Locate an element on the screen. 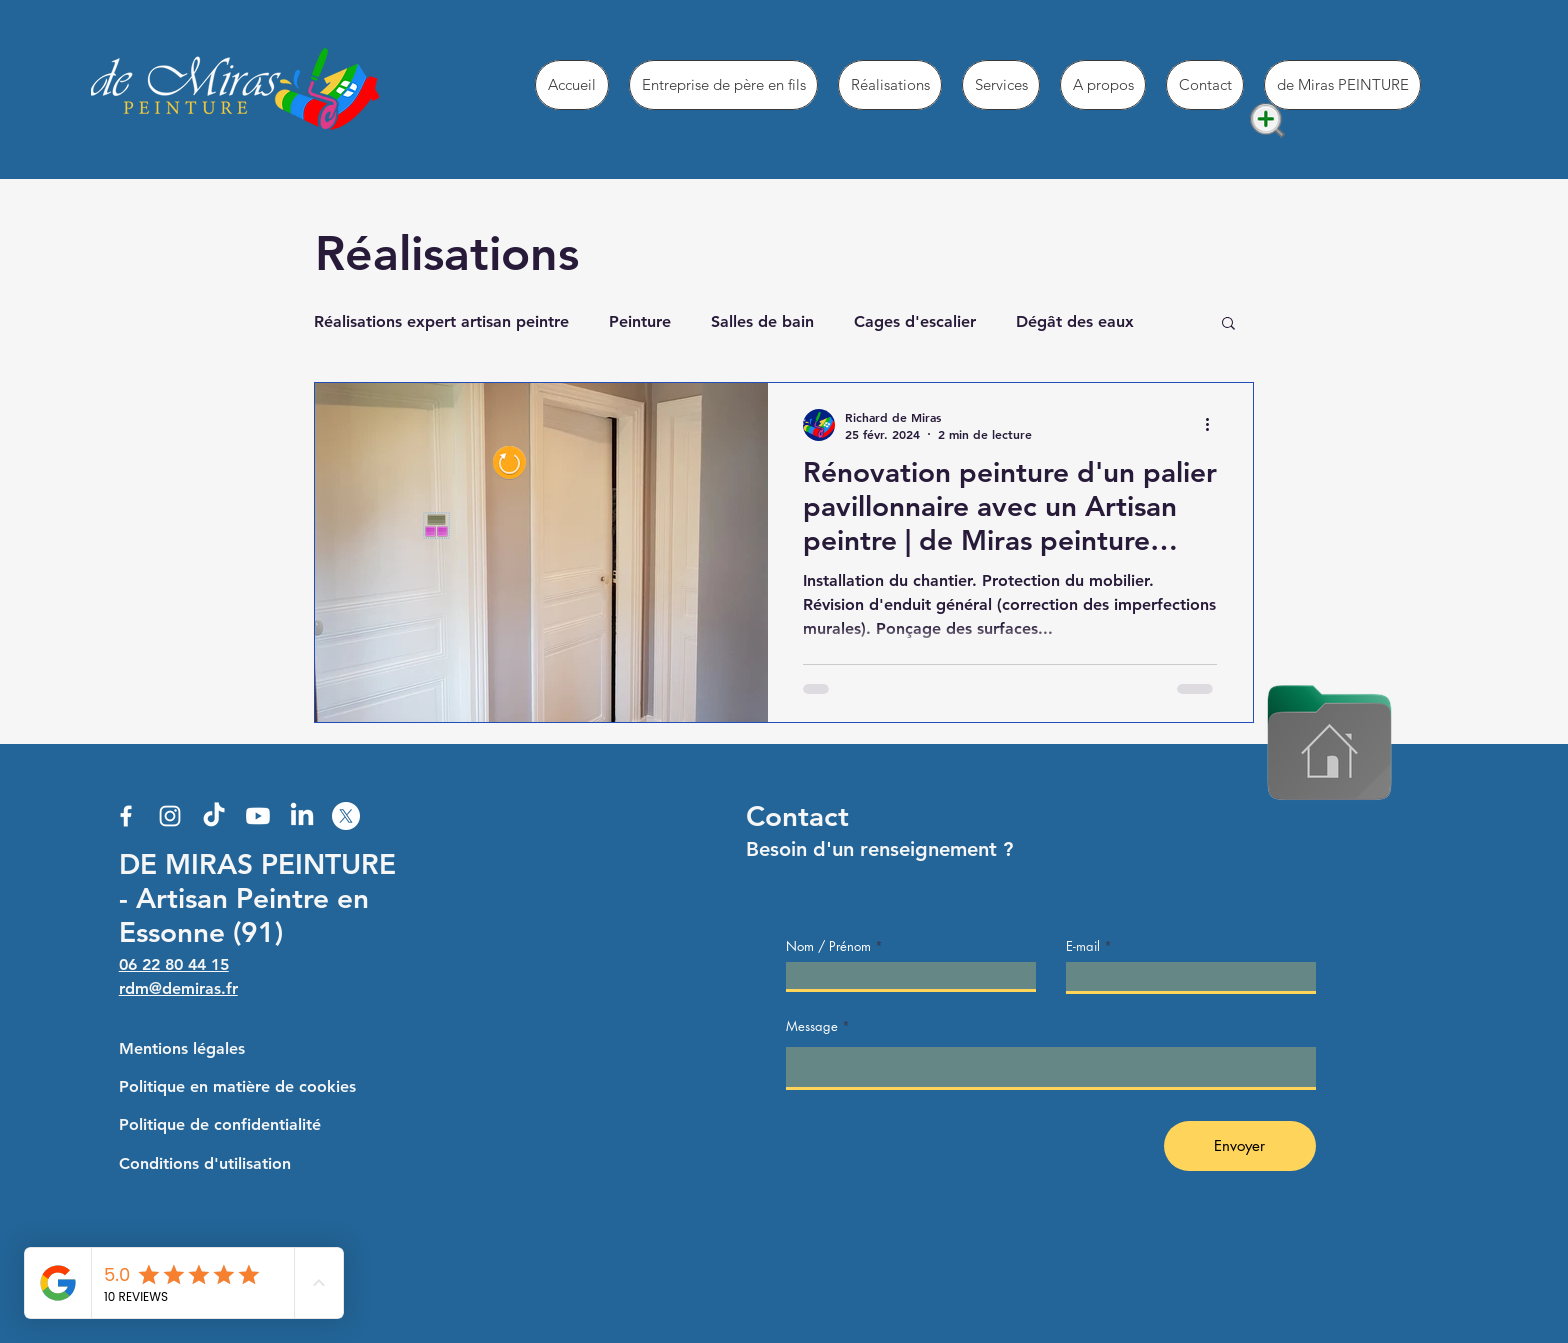  restart the system is located at coordinates (510, 463).